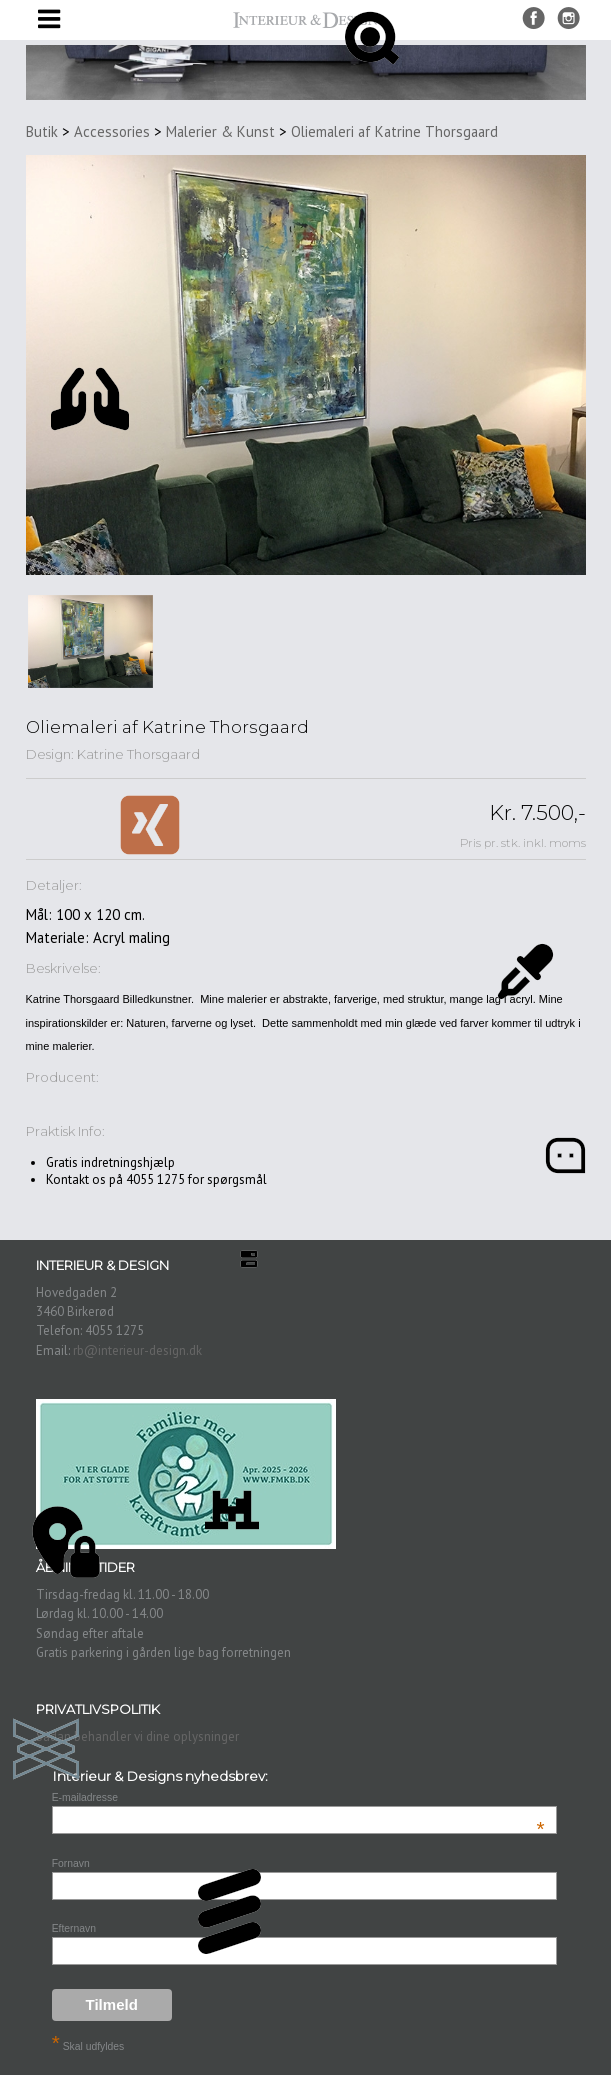 This screenshot has height=2075, width=611. I want to click on express gratitude or thanks, so click(90, 399).